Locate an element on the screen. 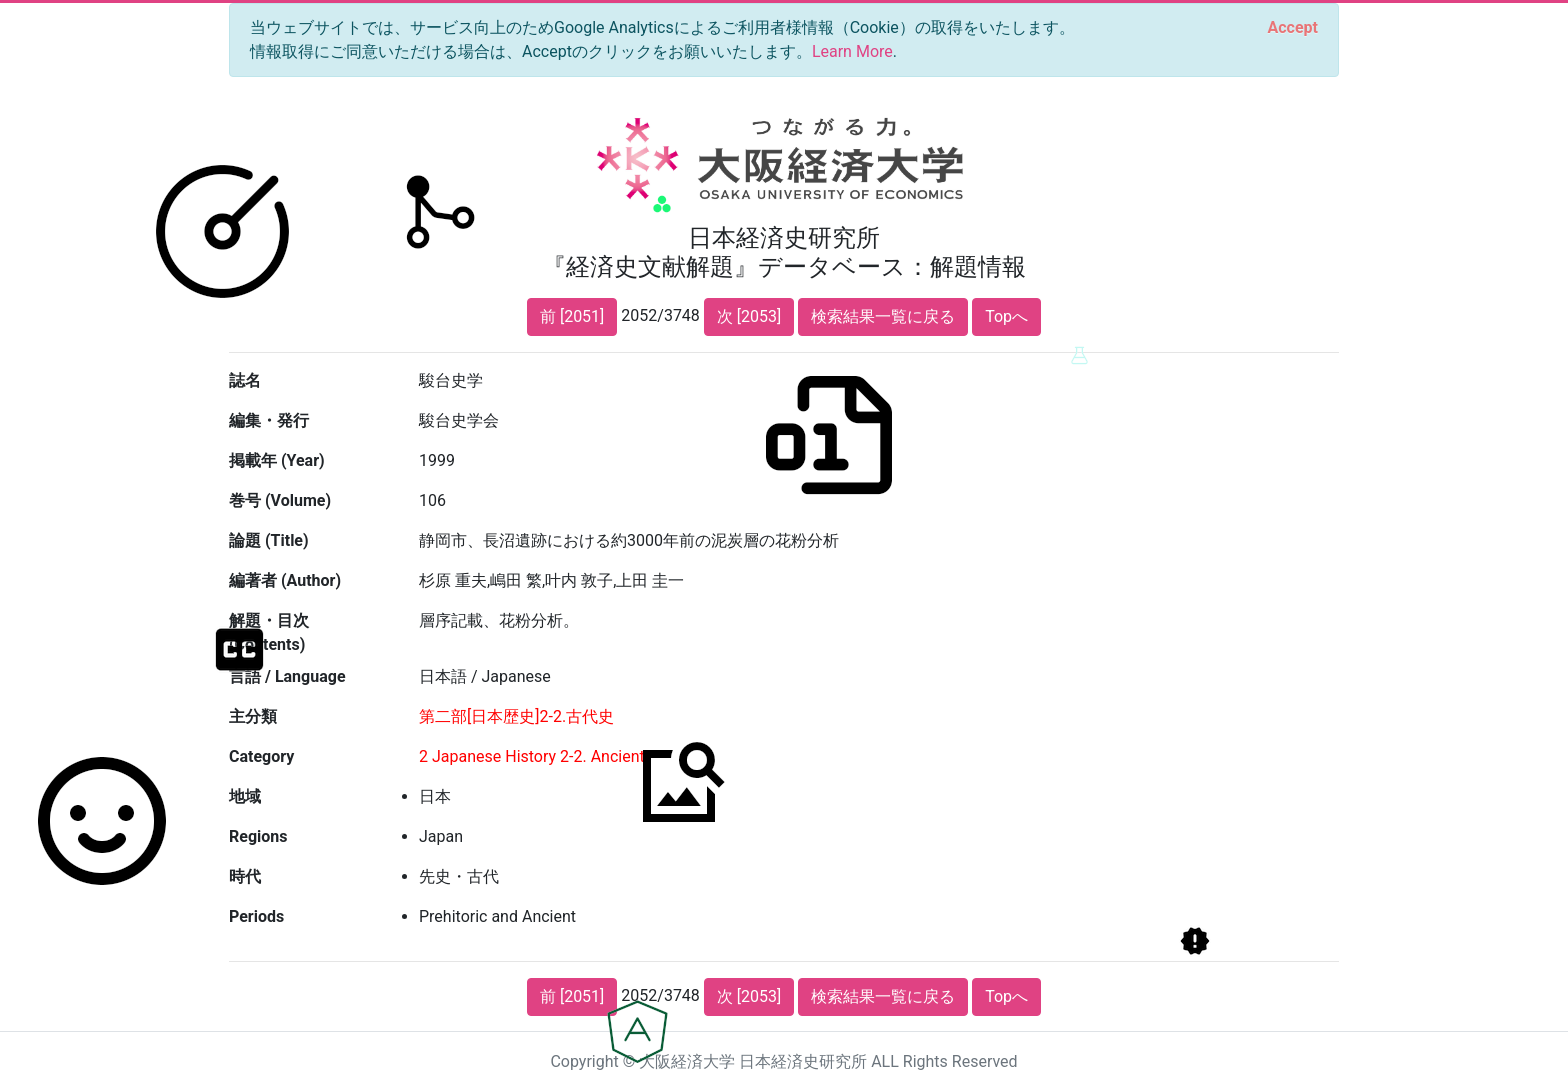 The width and height of the screenshot is (1568, 1092). indicates new or recently added content is located at coordinates (1195, 941).